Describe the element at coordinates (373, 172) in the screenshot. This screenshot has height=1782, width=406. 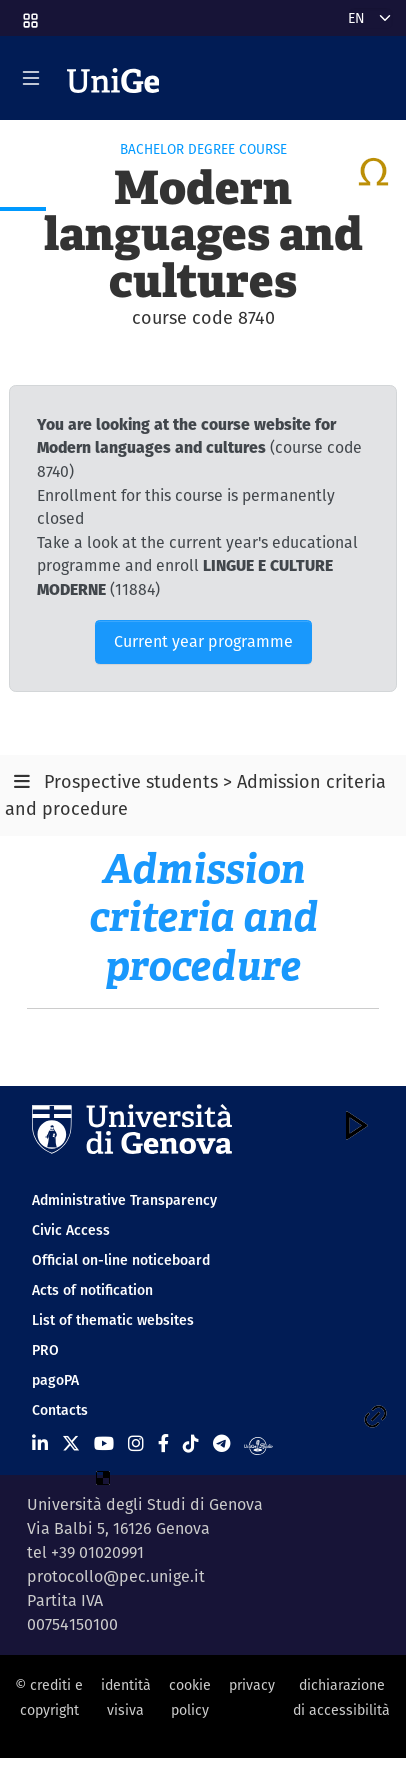
I see `insert omega symbol in text editor` at that location.